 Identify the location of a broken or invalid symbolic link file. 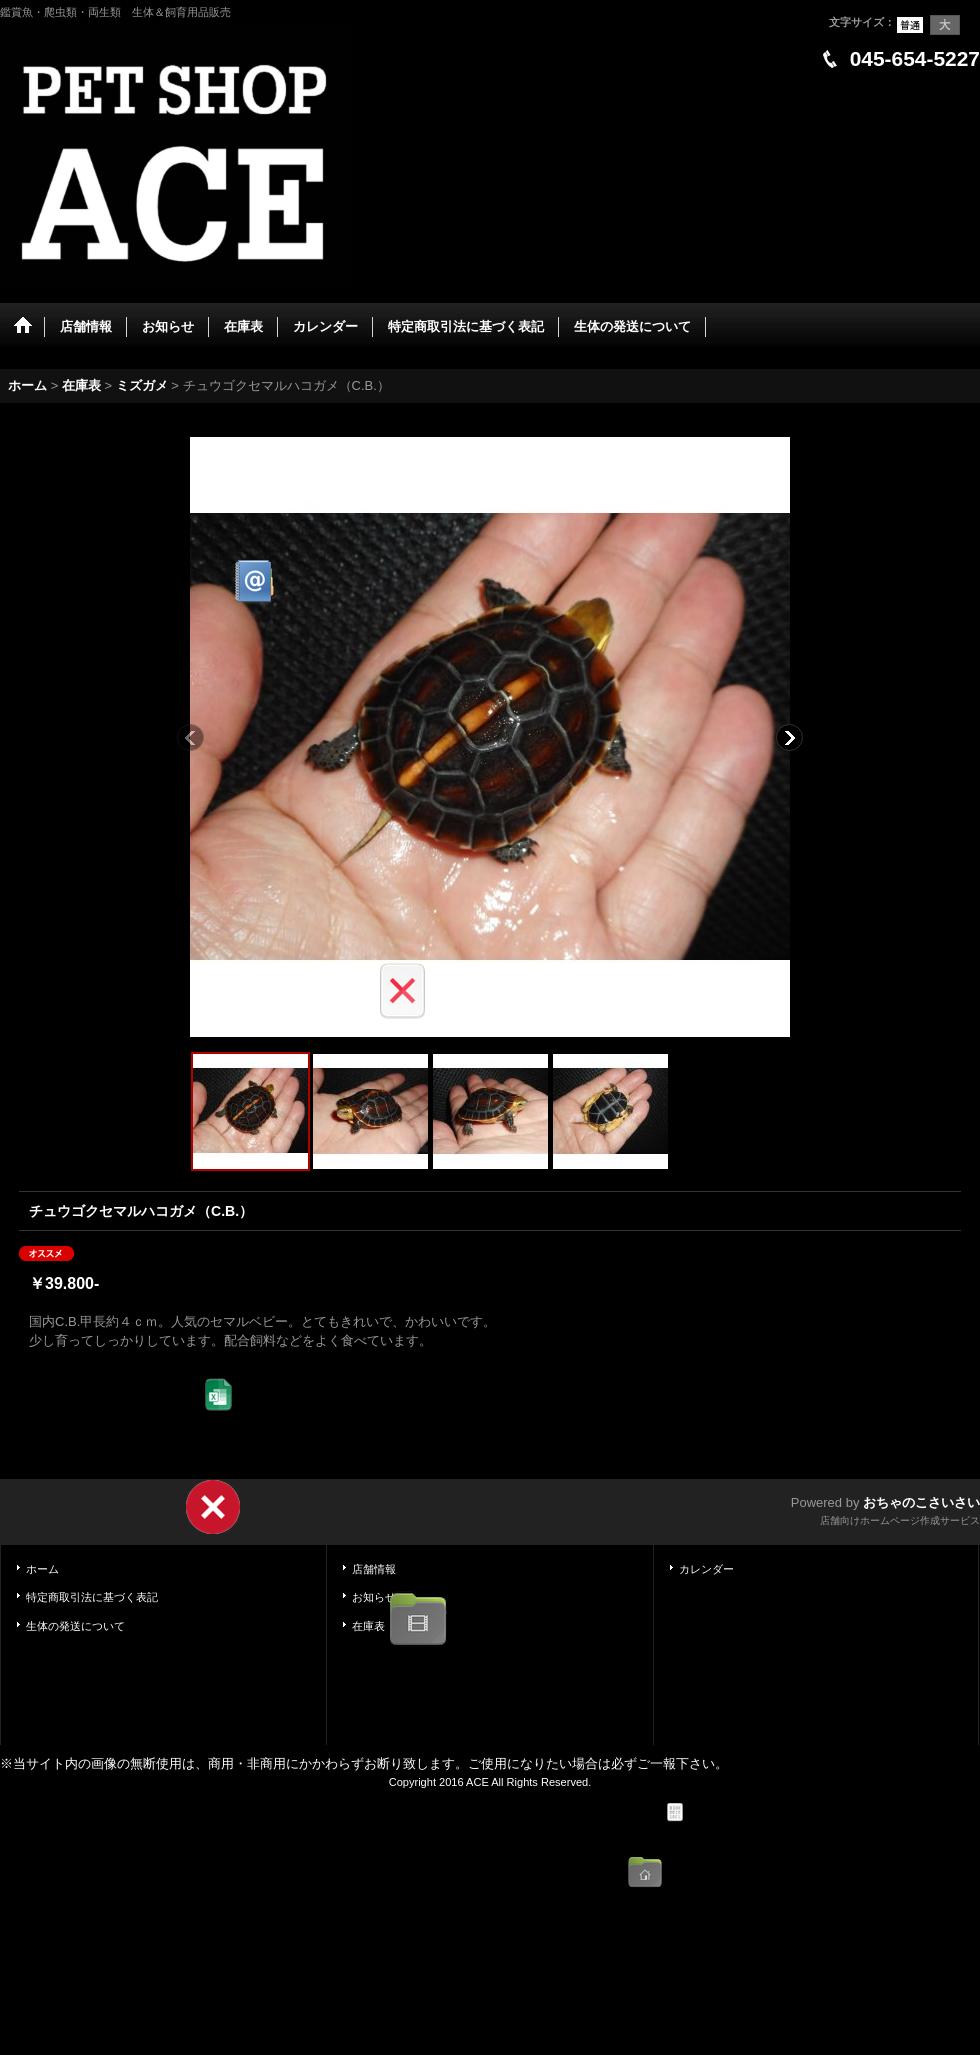
(402, 990).